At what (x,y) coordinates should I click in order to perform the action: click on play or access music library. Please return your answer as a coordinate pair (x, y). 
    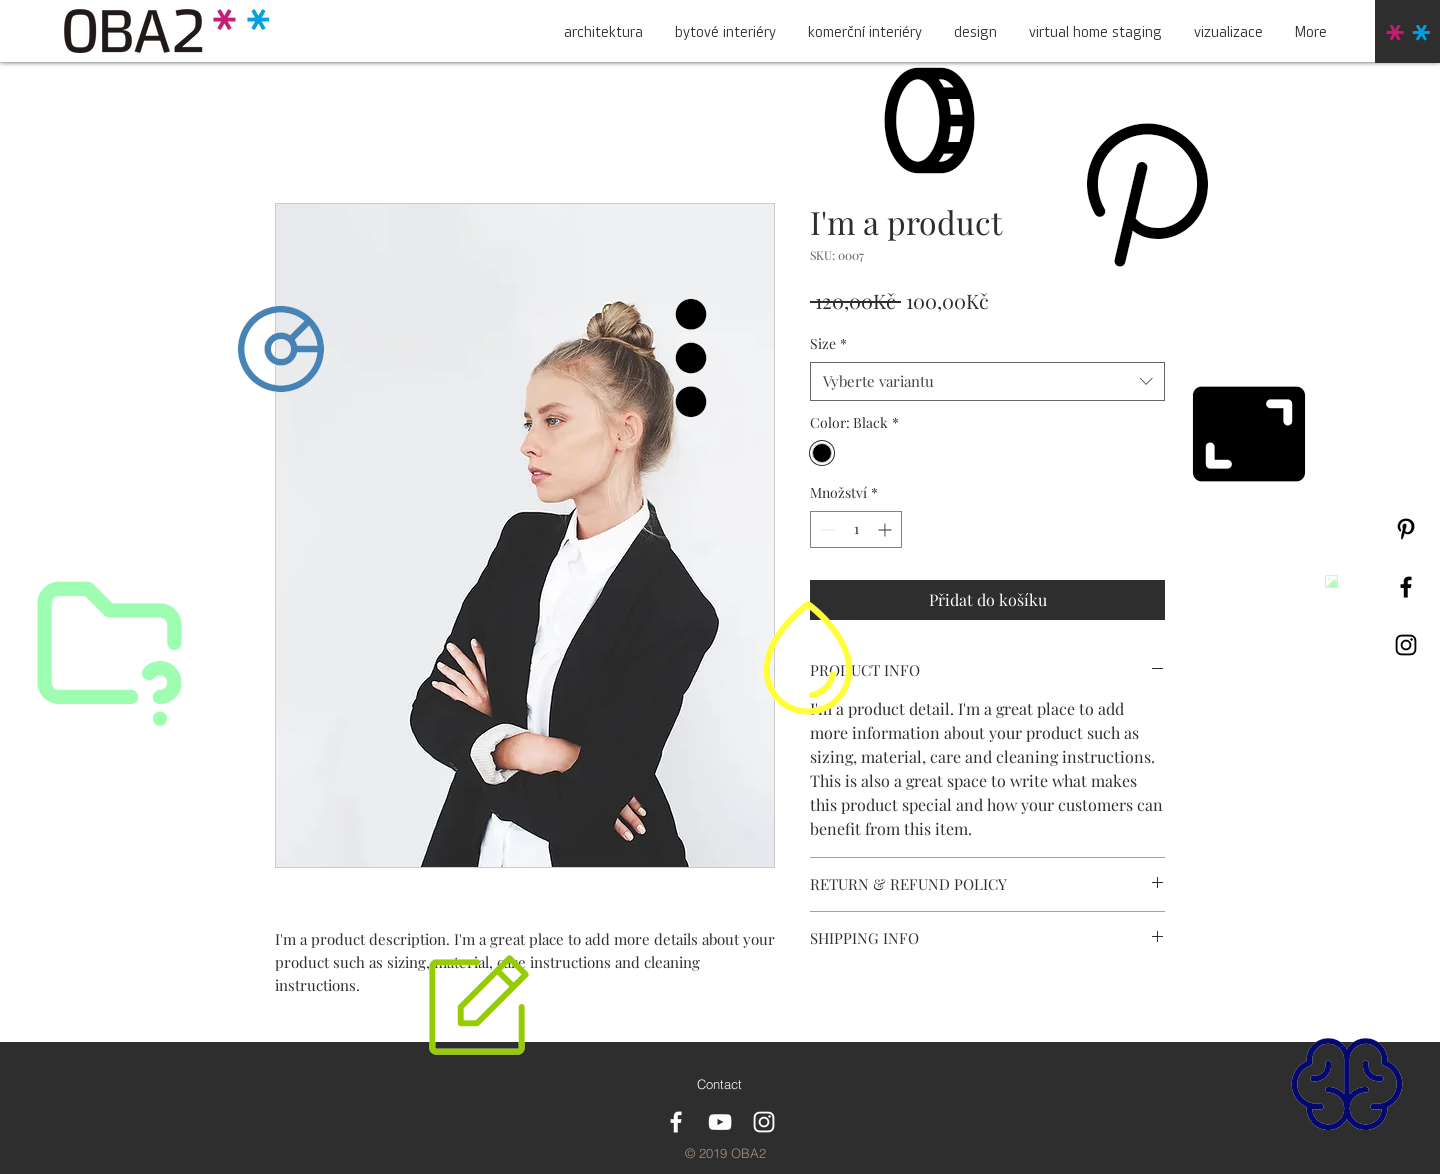
    Looking at the image, I should click on (281, 349).